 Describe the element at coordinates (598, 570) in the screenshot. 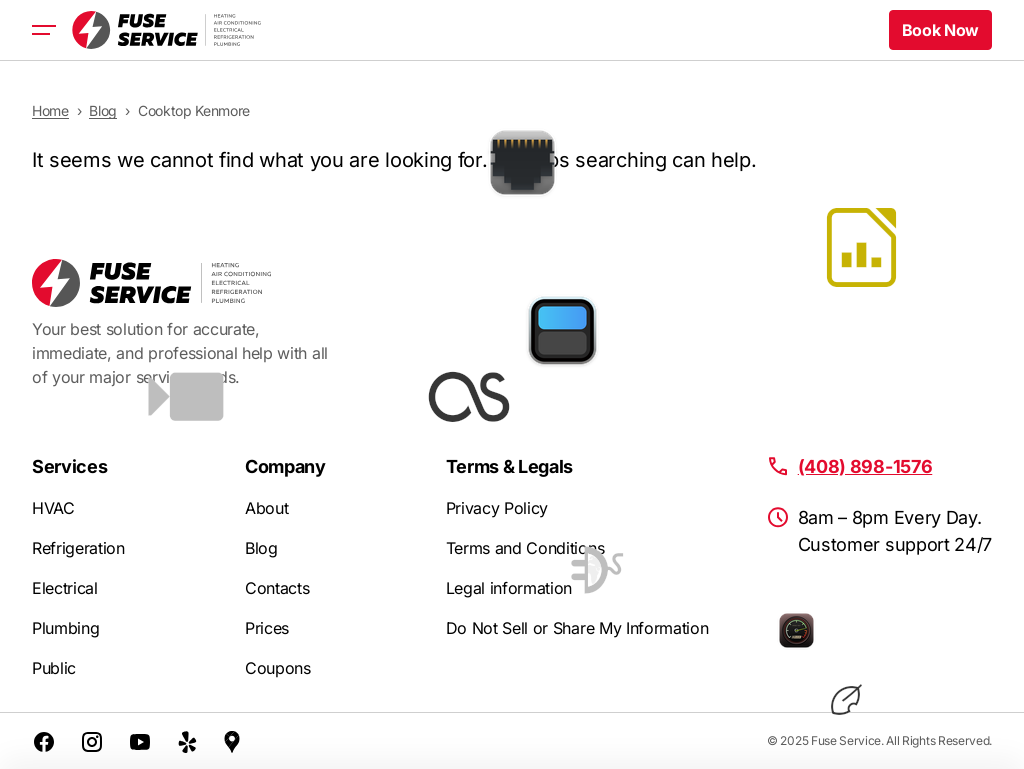

I see `access online accounts settings` at that location.